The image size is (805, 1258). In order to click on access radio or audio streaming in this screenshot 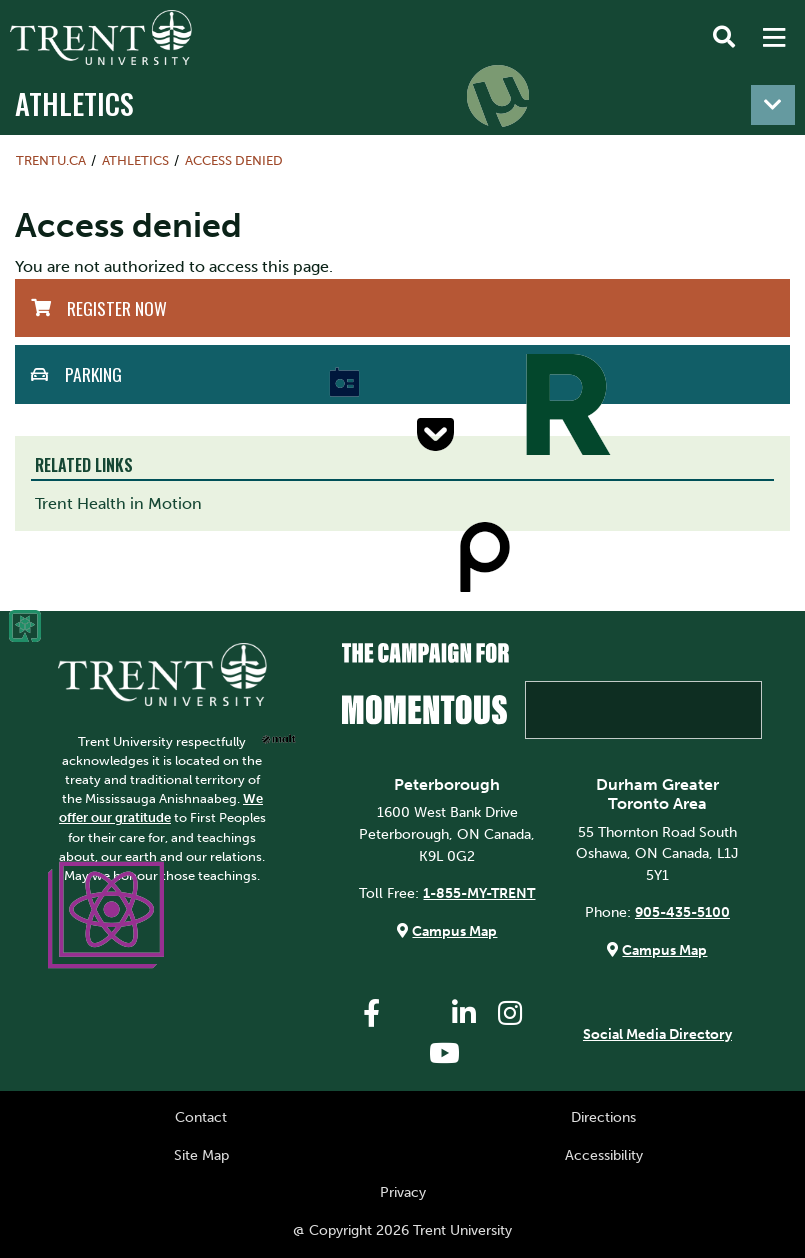, I will do `click(344, 383)`.